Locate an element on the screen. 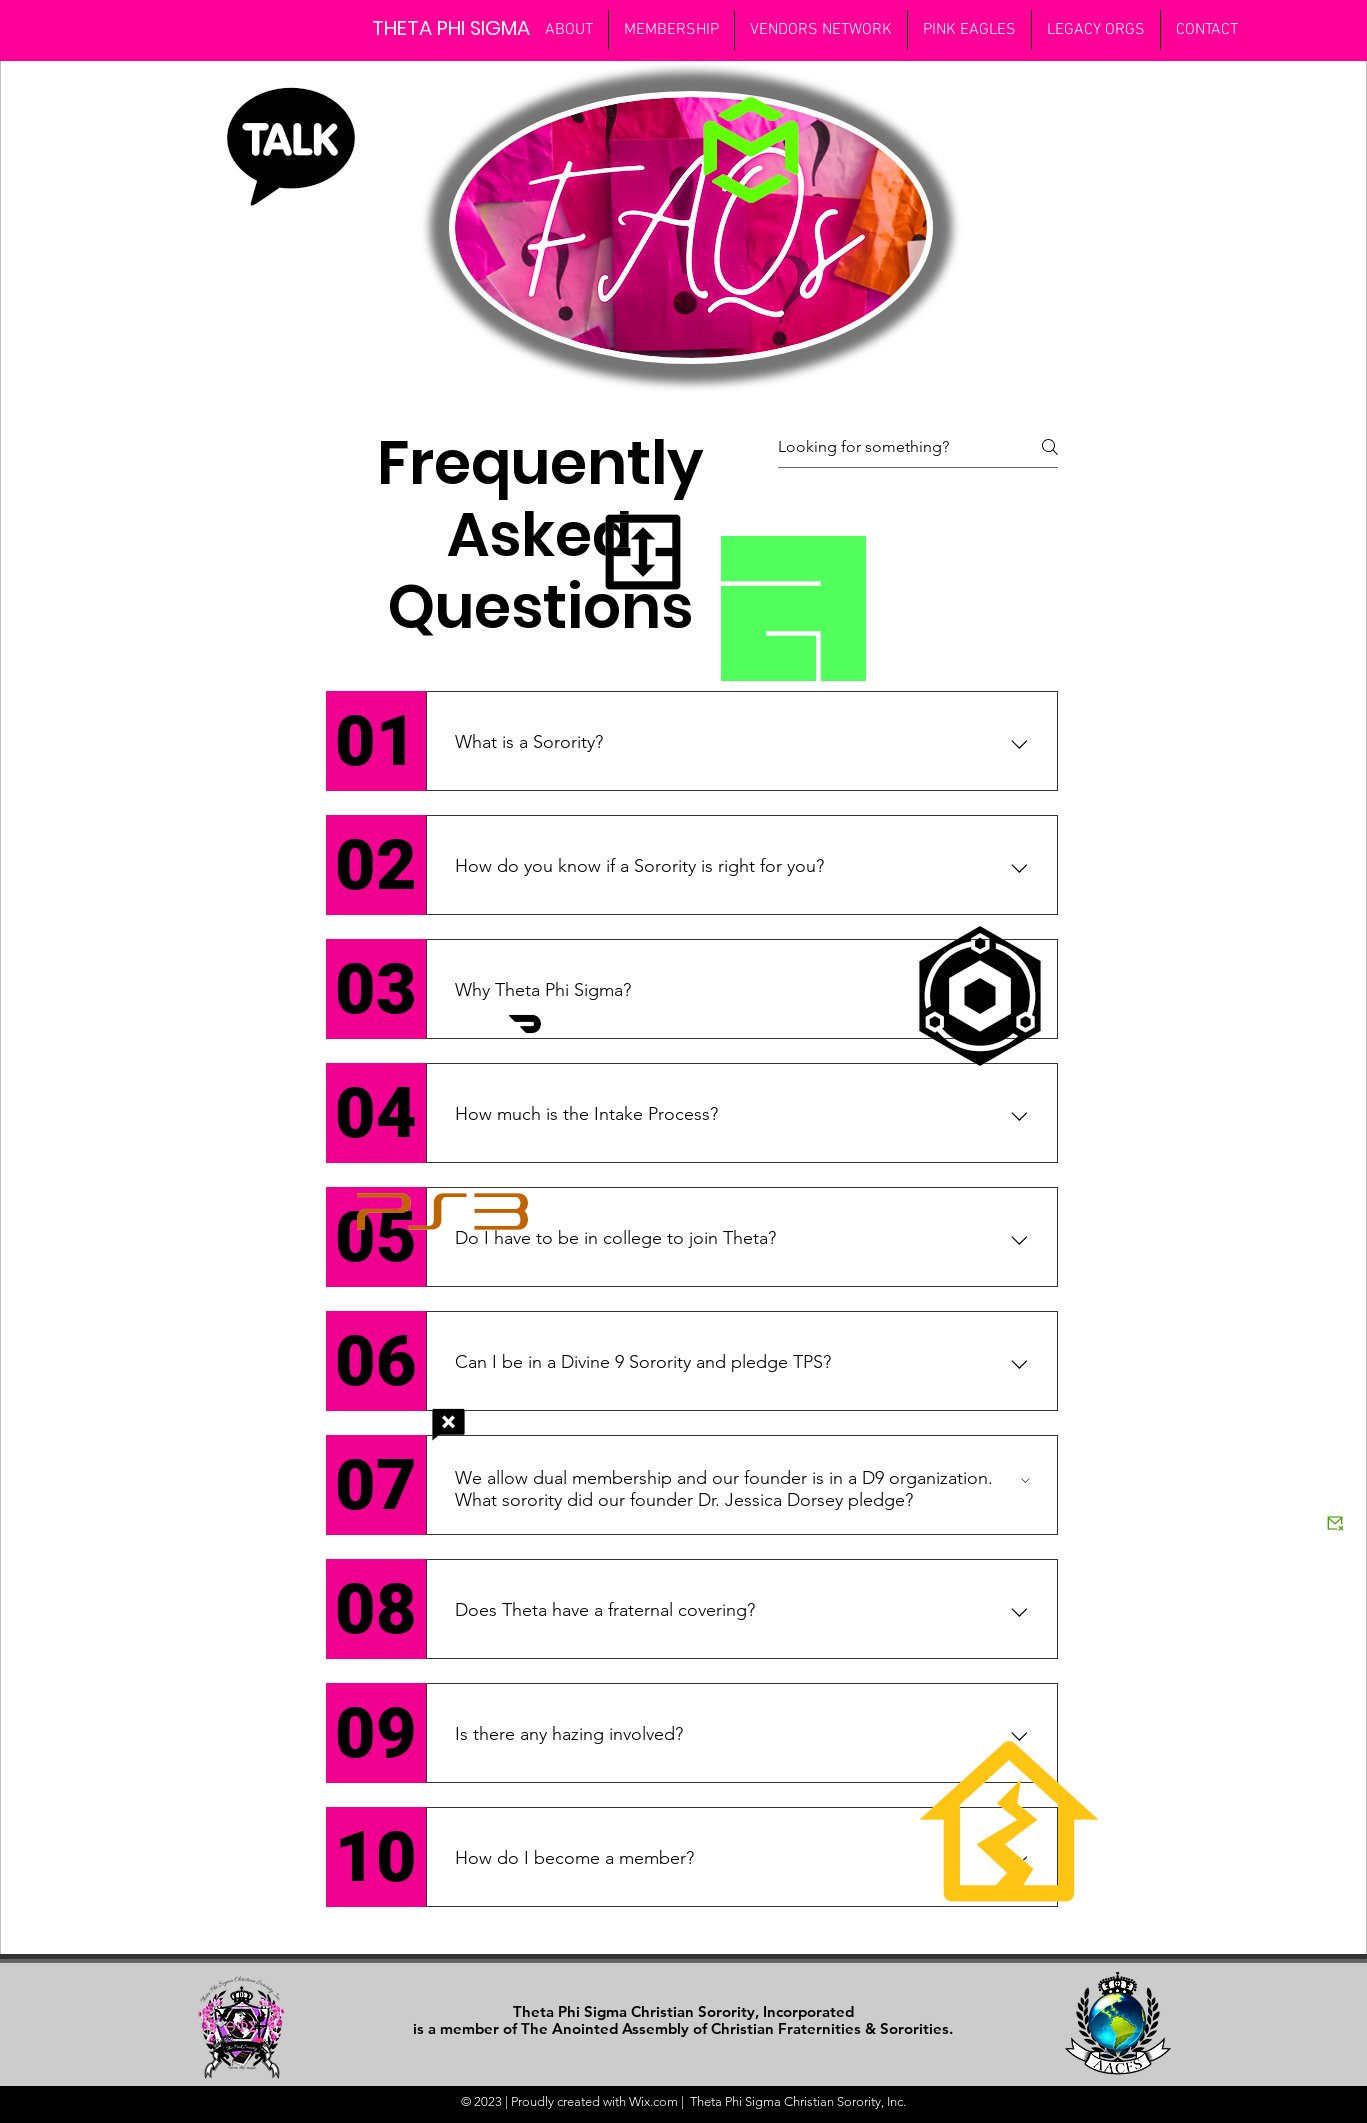  open Nginx Proxy Manager dashboard is located at coordinates (980, 996).